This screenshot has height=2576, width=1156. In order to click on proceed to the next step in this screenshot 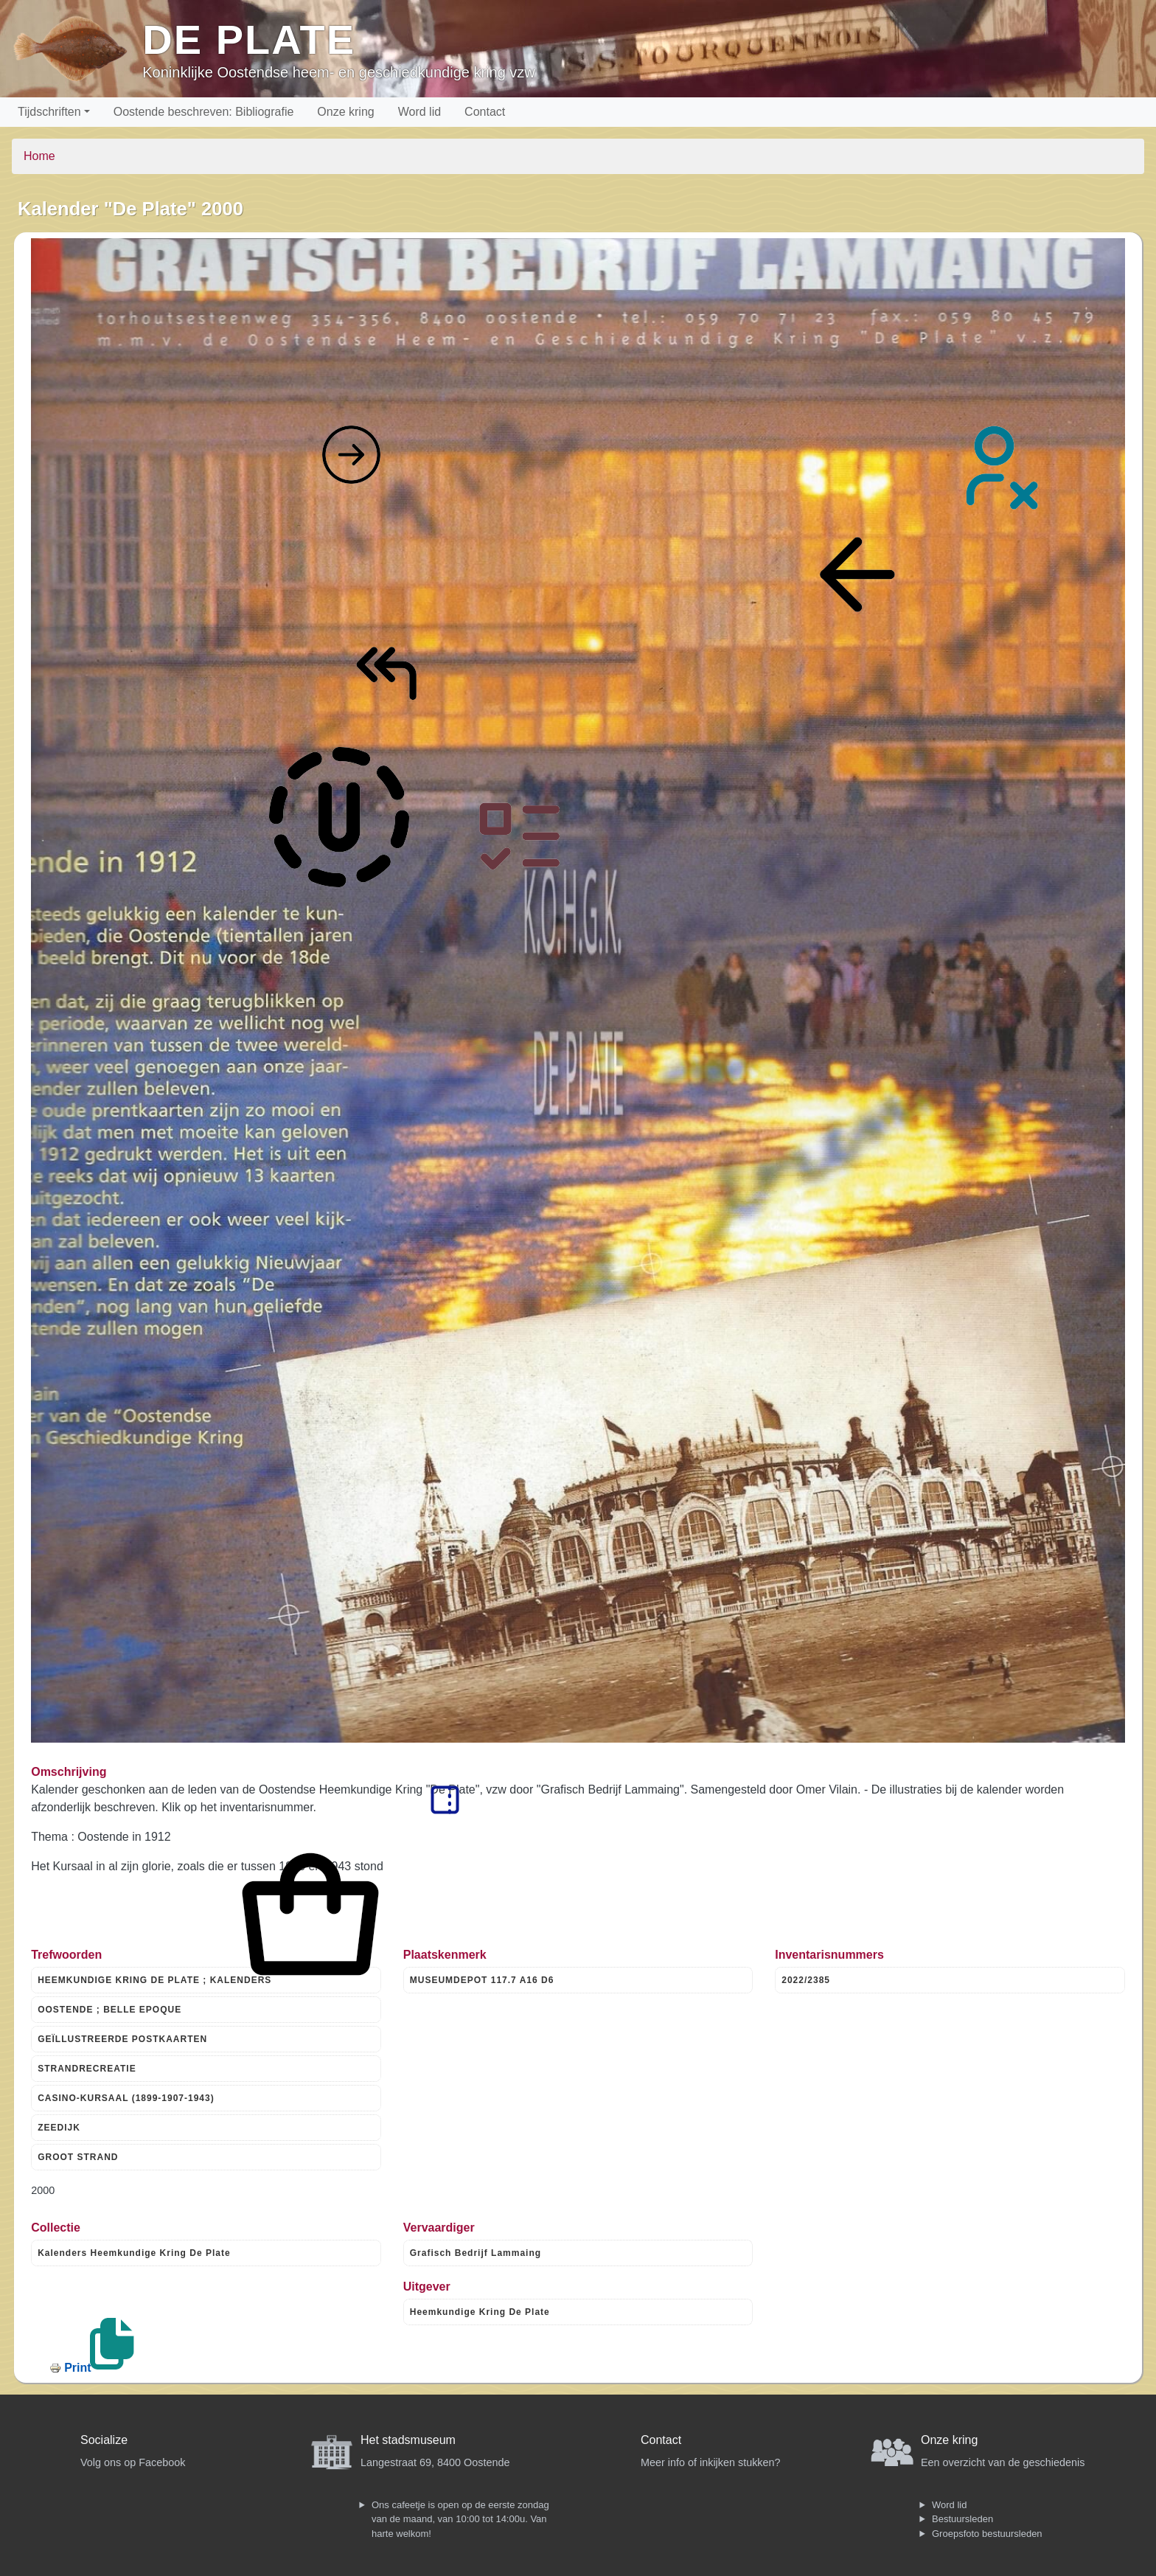, I will do `click(351, 454)`.